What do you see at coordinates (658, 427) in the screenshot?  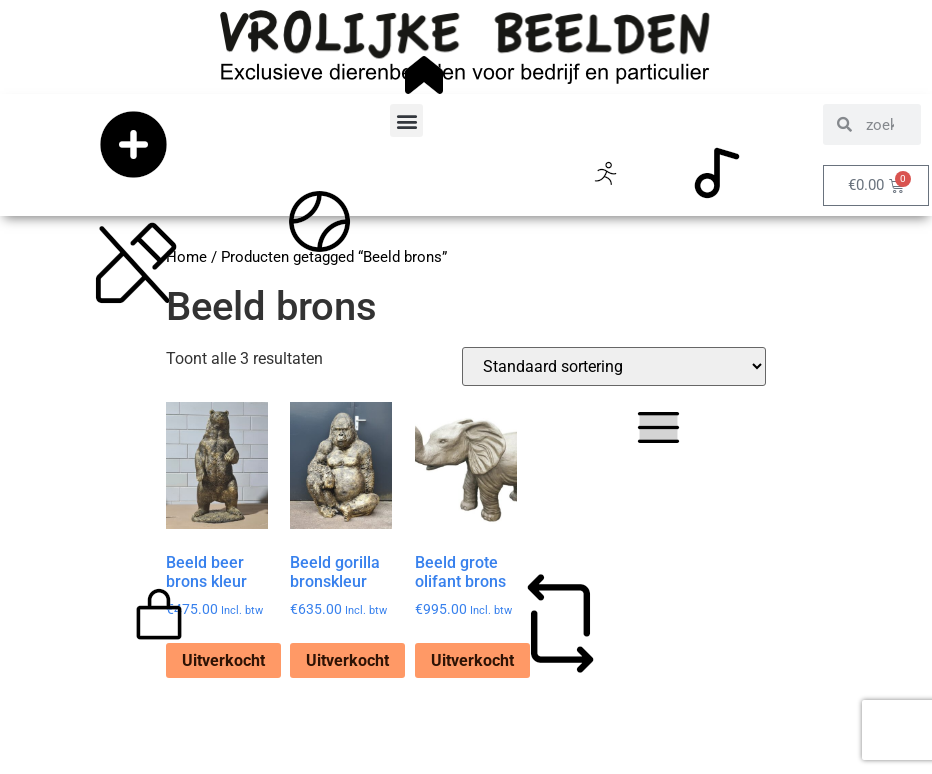 I see `view items in list format` at bounding box center [658, 427].